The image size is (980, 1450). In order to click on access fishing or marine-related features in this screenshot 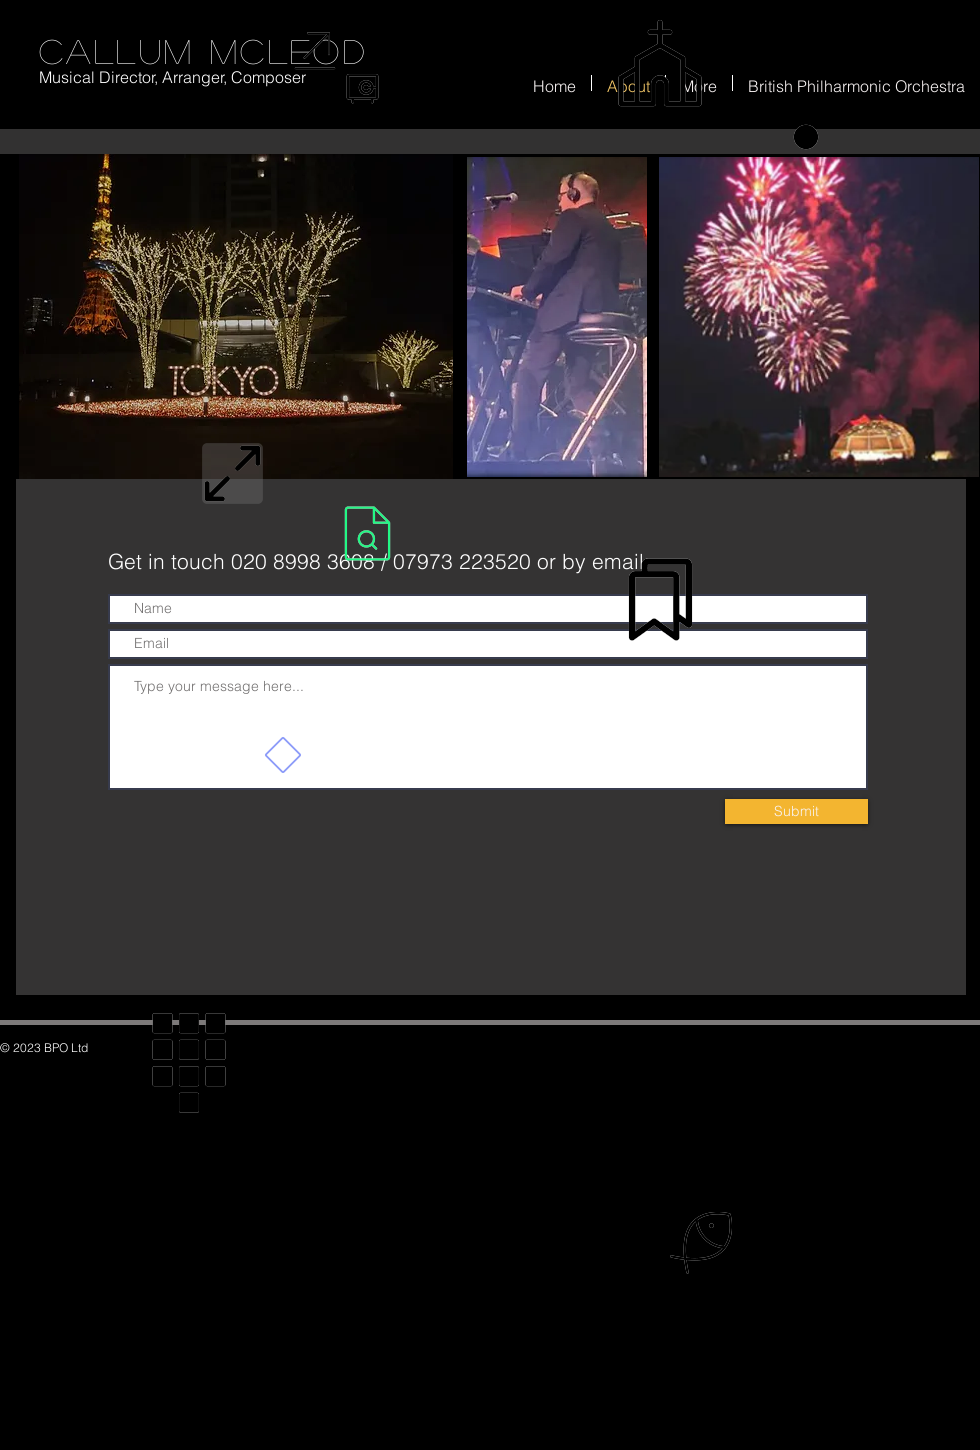, I will do `click(703, 1240)`.